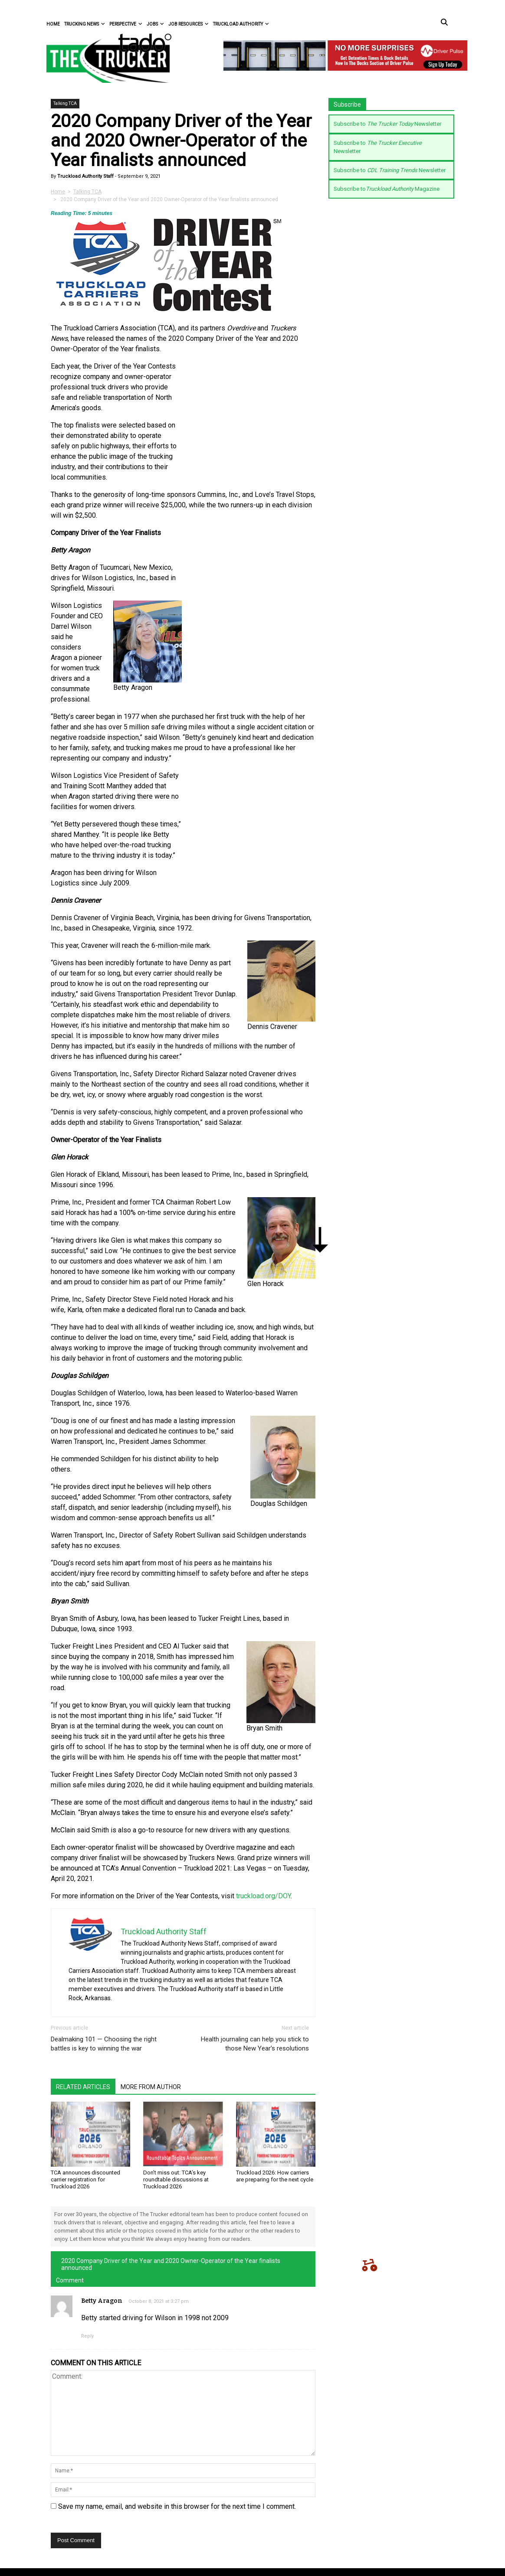 This screenshot has height=2576, width=505. What do you see at coordinates (145, 43) in the screenshot?
I see `tado° smart home app logo` at bounding box center [145, 43].